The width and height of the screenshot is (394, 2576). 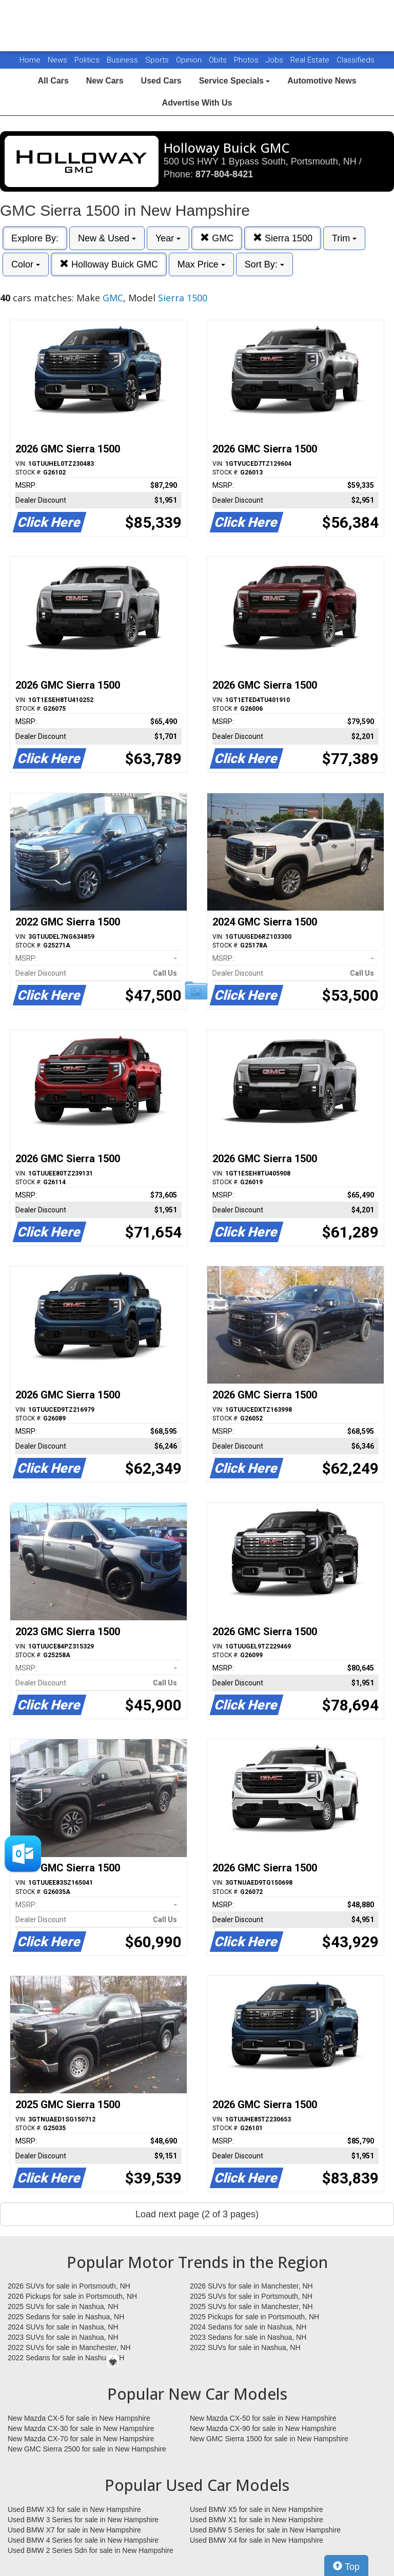 What do you see at coordinates (23, 1853) in the screenshot?
I see `open Microsoft Outlook email app` at bounding box center [23, 1853].